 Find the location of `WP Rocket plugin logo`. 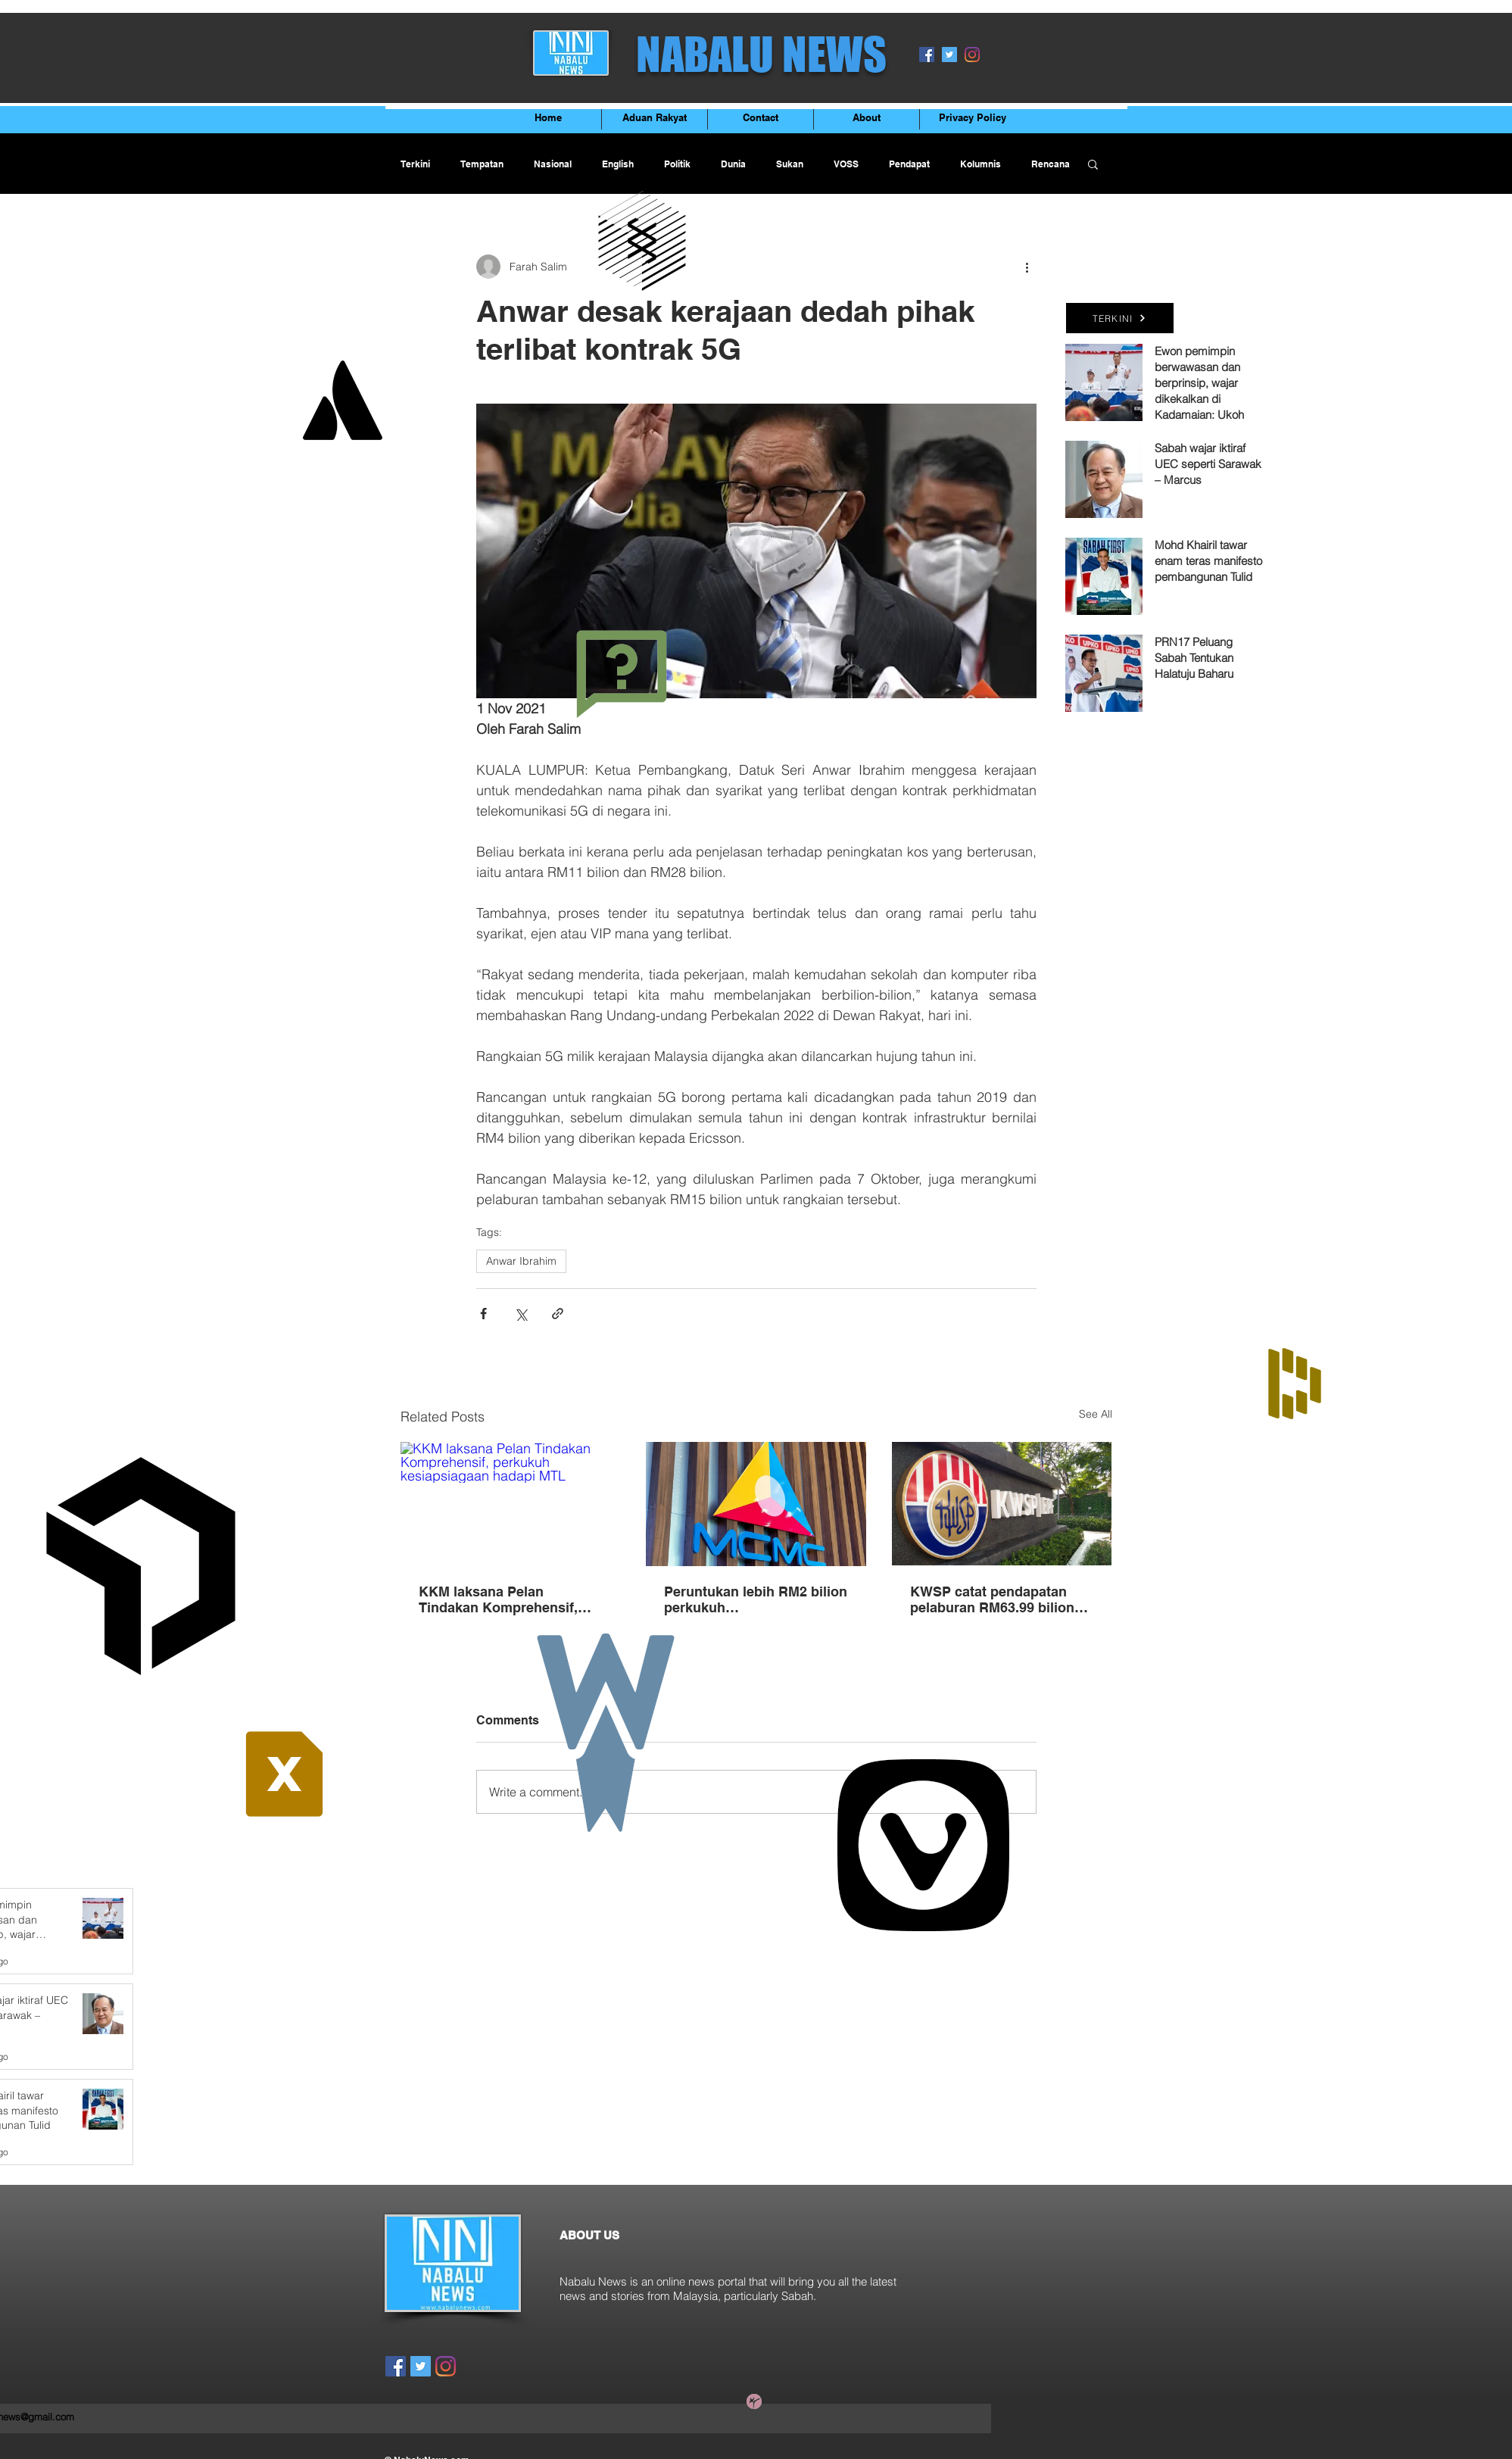

WP Rocket plugin logo is located at coordinates (606, 1733).